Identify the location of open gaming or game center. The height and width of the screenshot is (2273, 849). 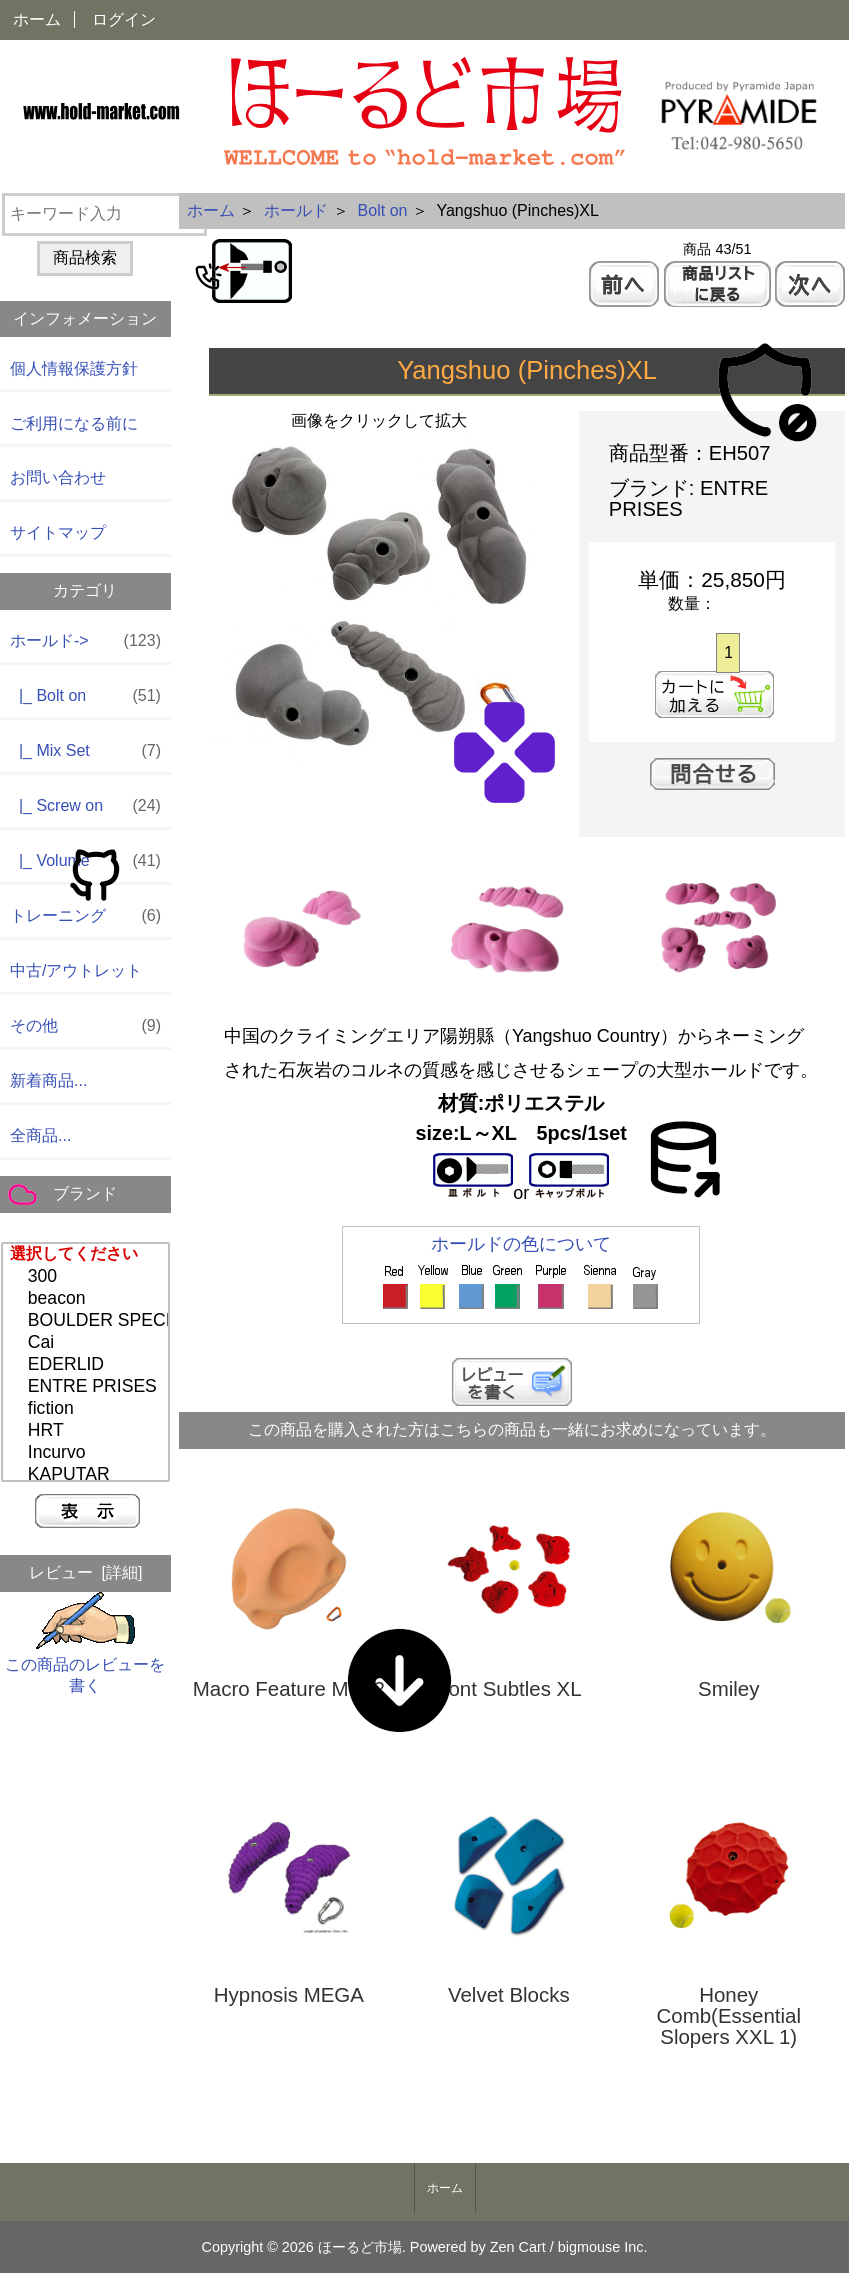
(504, 752).